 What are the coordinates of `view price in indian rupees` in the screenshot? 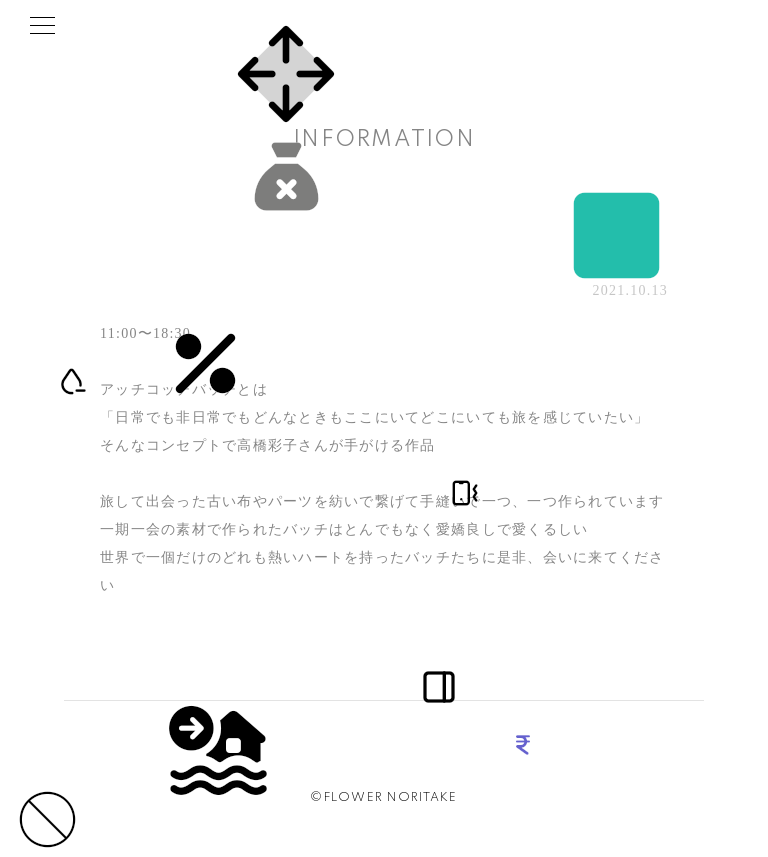 It's located at (523, 745).